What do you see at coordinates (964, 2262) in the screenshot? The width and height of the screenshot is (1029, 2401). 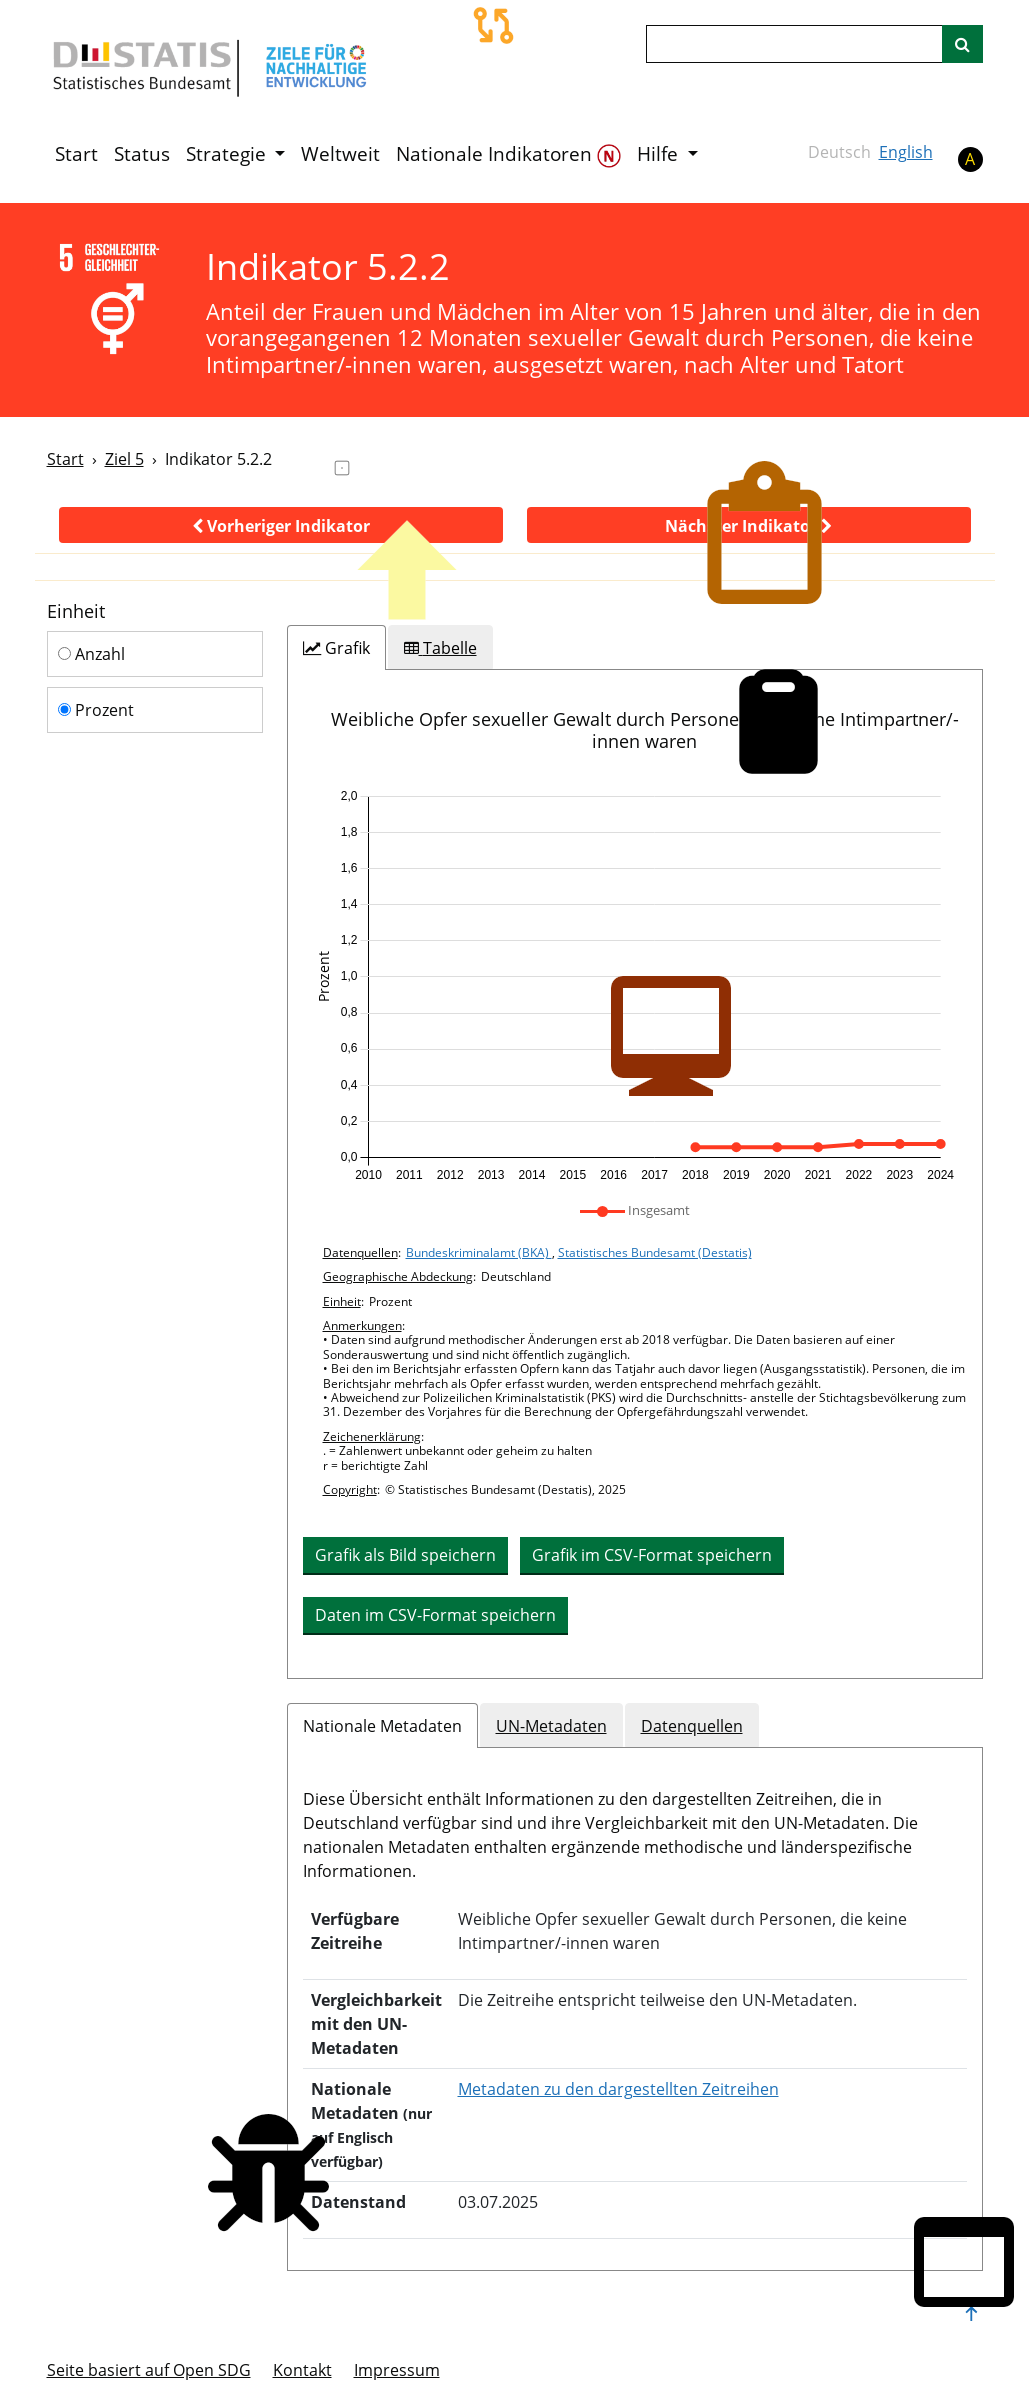 I see `open a new window` at bounding box center [964, 2262].